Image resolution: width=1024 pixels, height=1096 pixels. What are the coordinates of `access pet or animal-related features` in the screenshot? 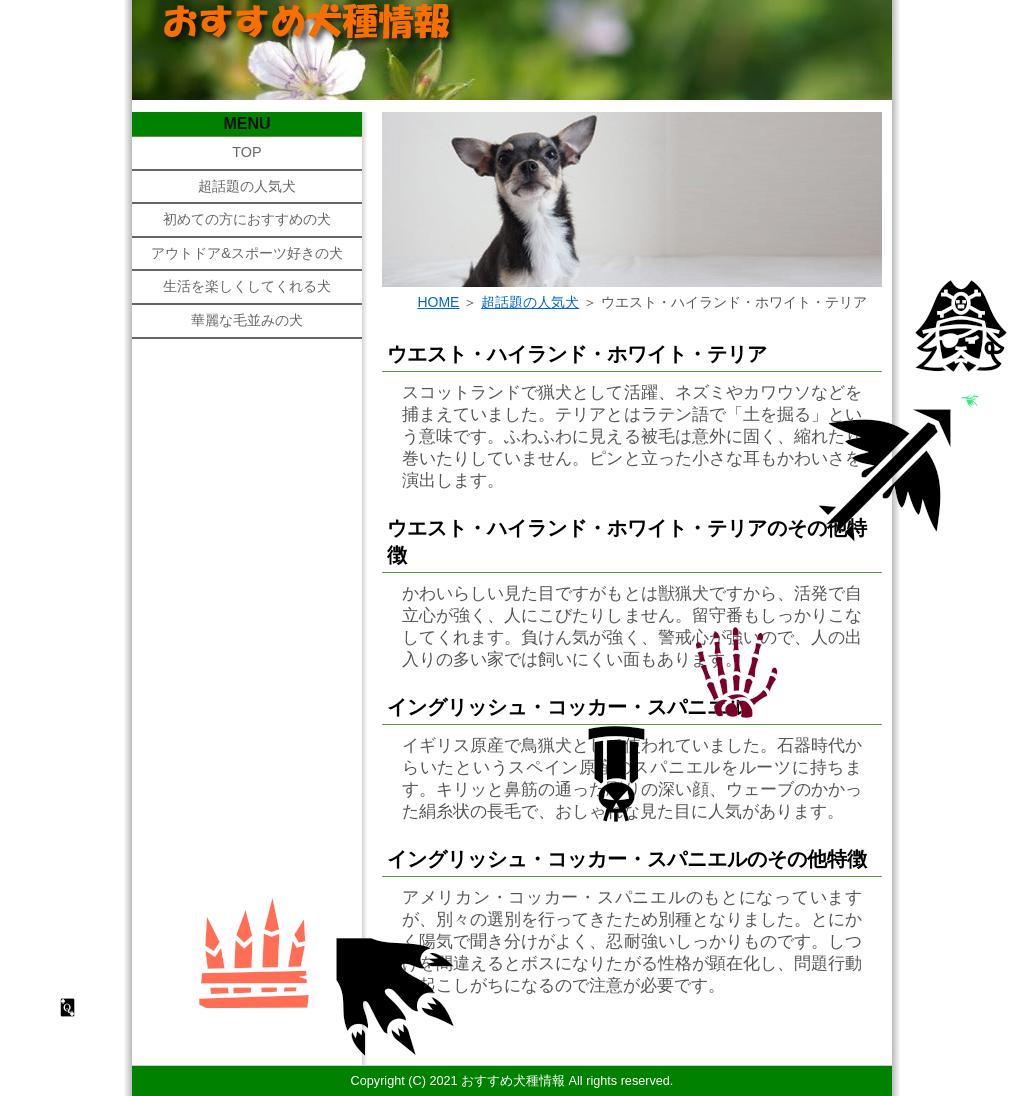 It's located at (395, 996).